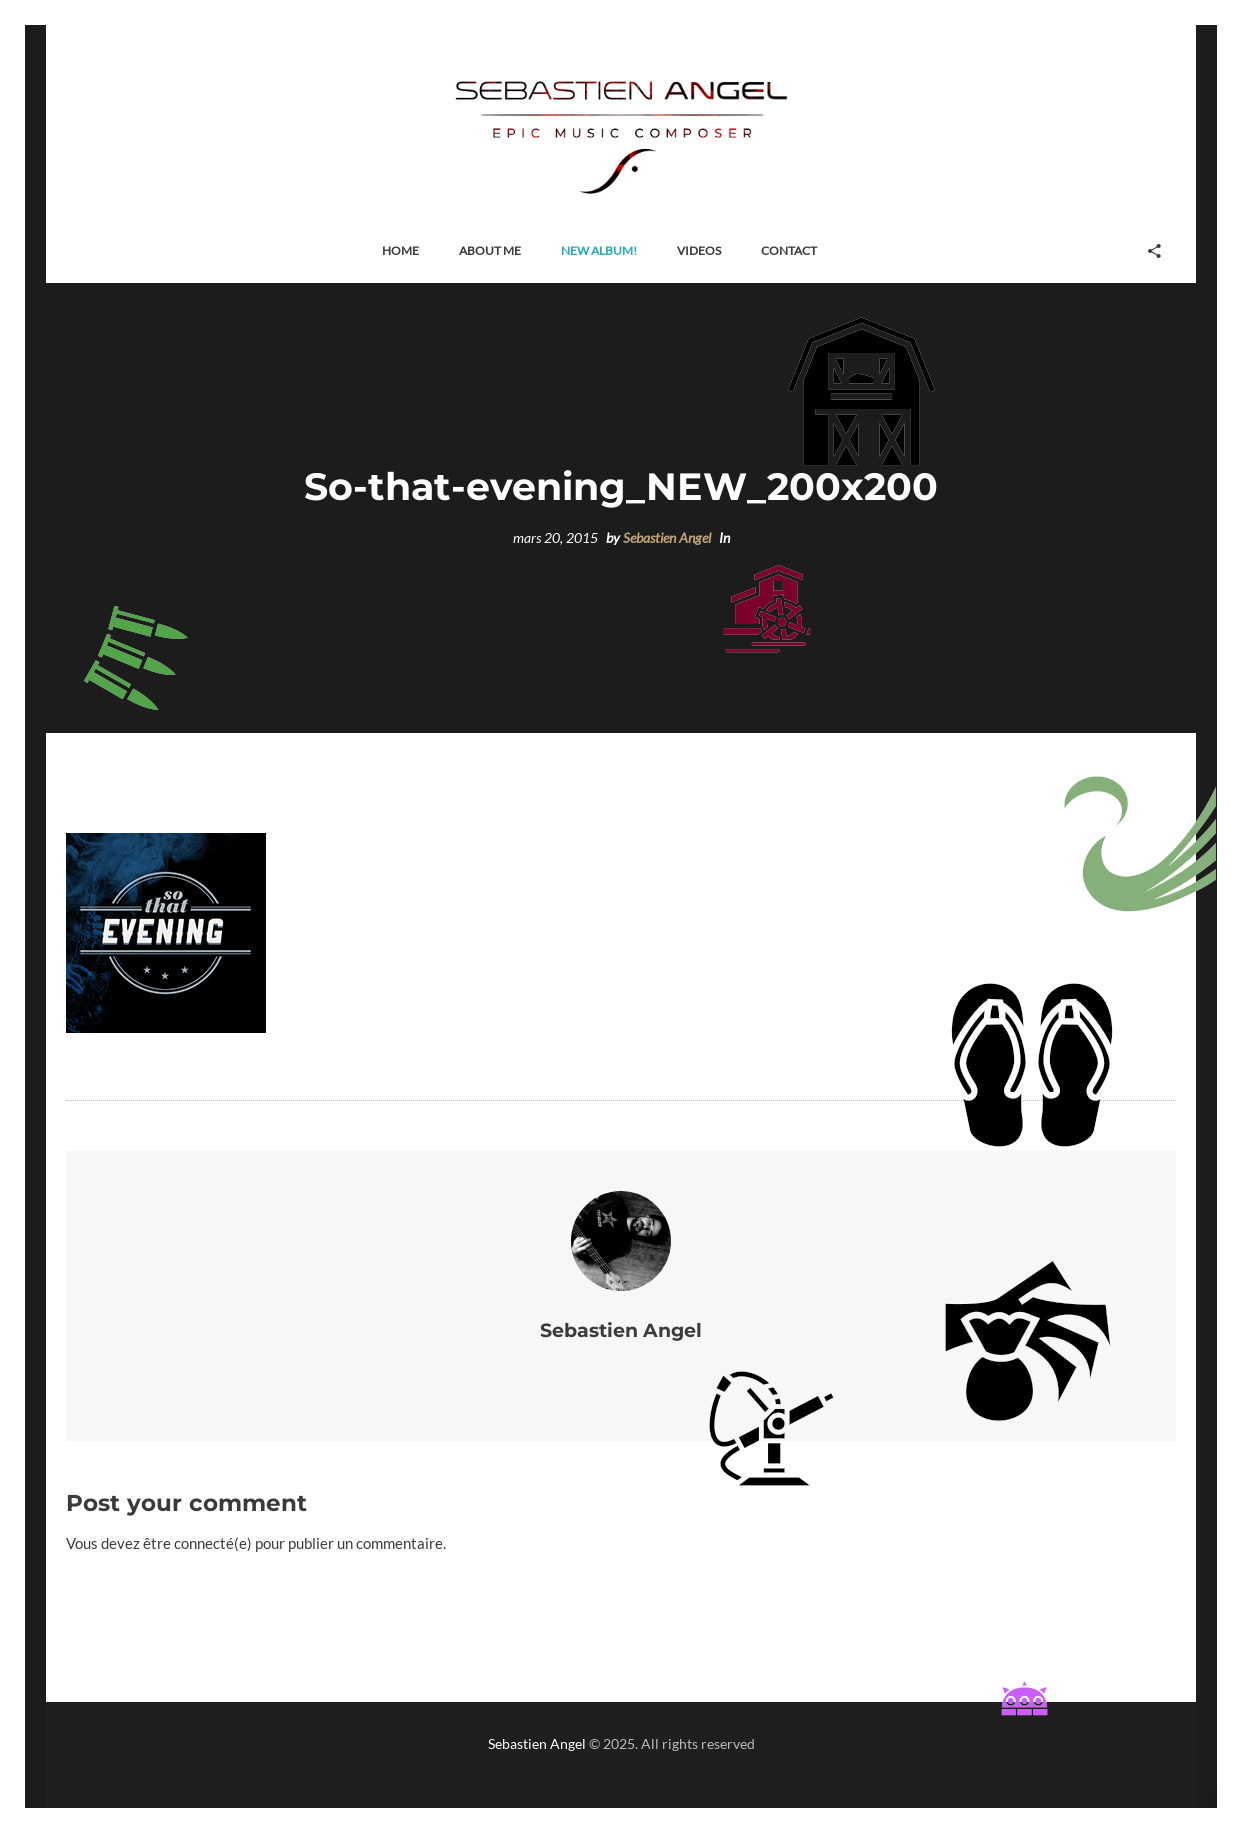  Describe the element at coordinates (1024, 1700) in the screenshot. I see `select gaul or celtic warrior class` at that location.